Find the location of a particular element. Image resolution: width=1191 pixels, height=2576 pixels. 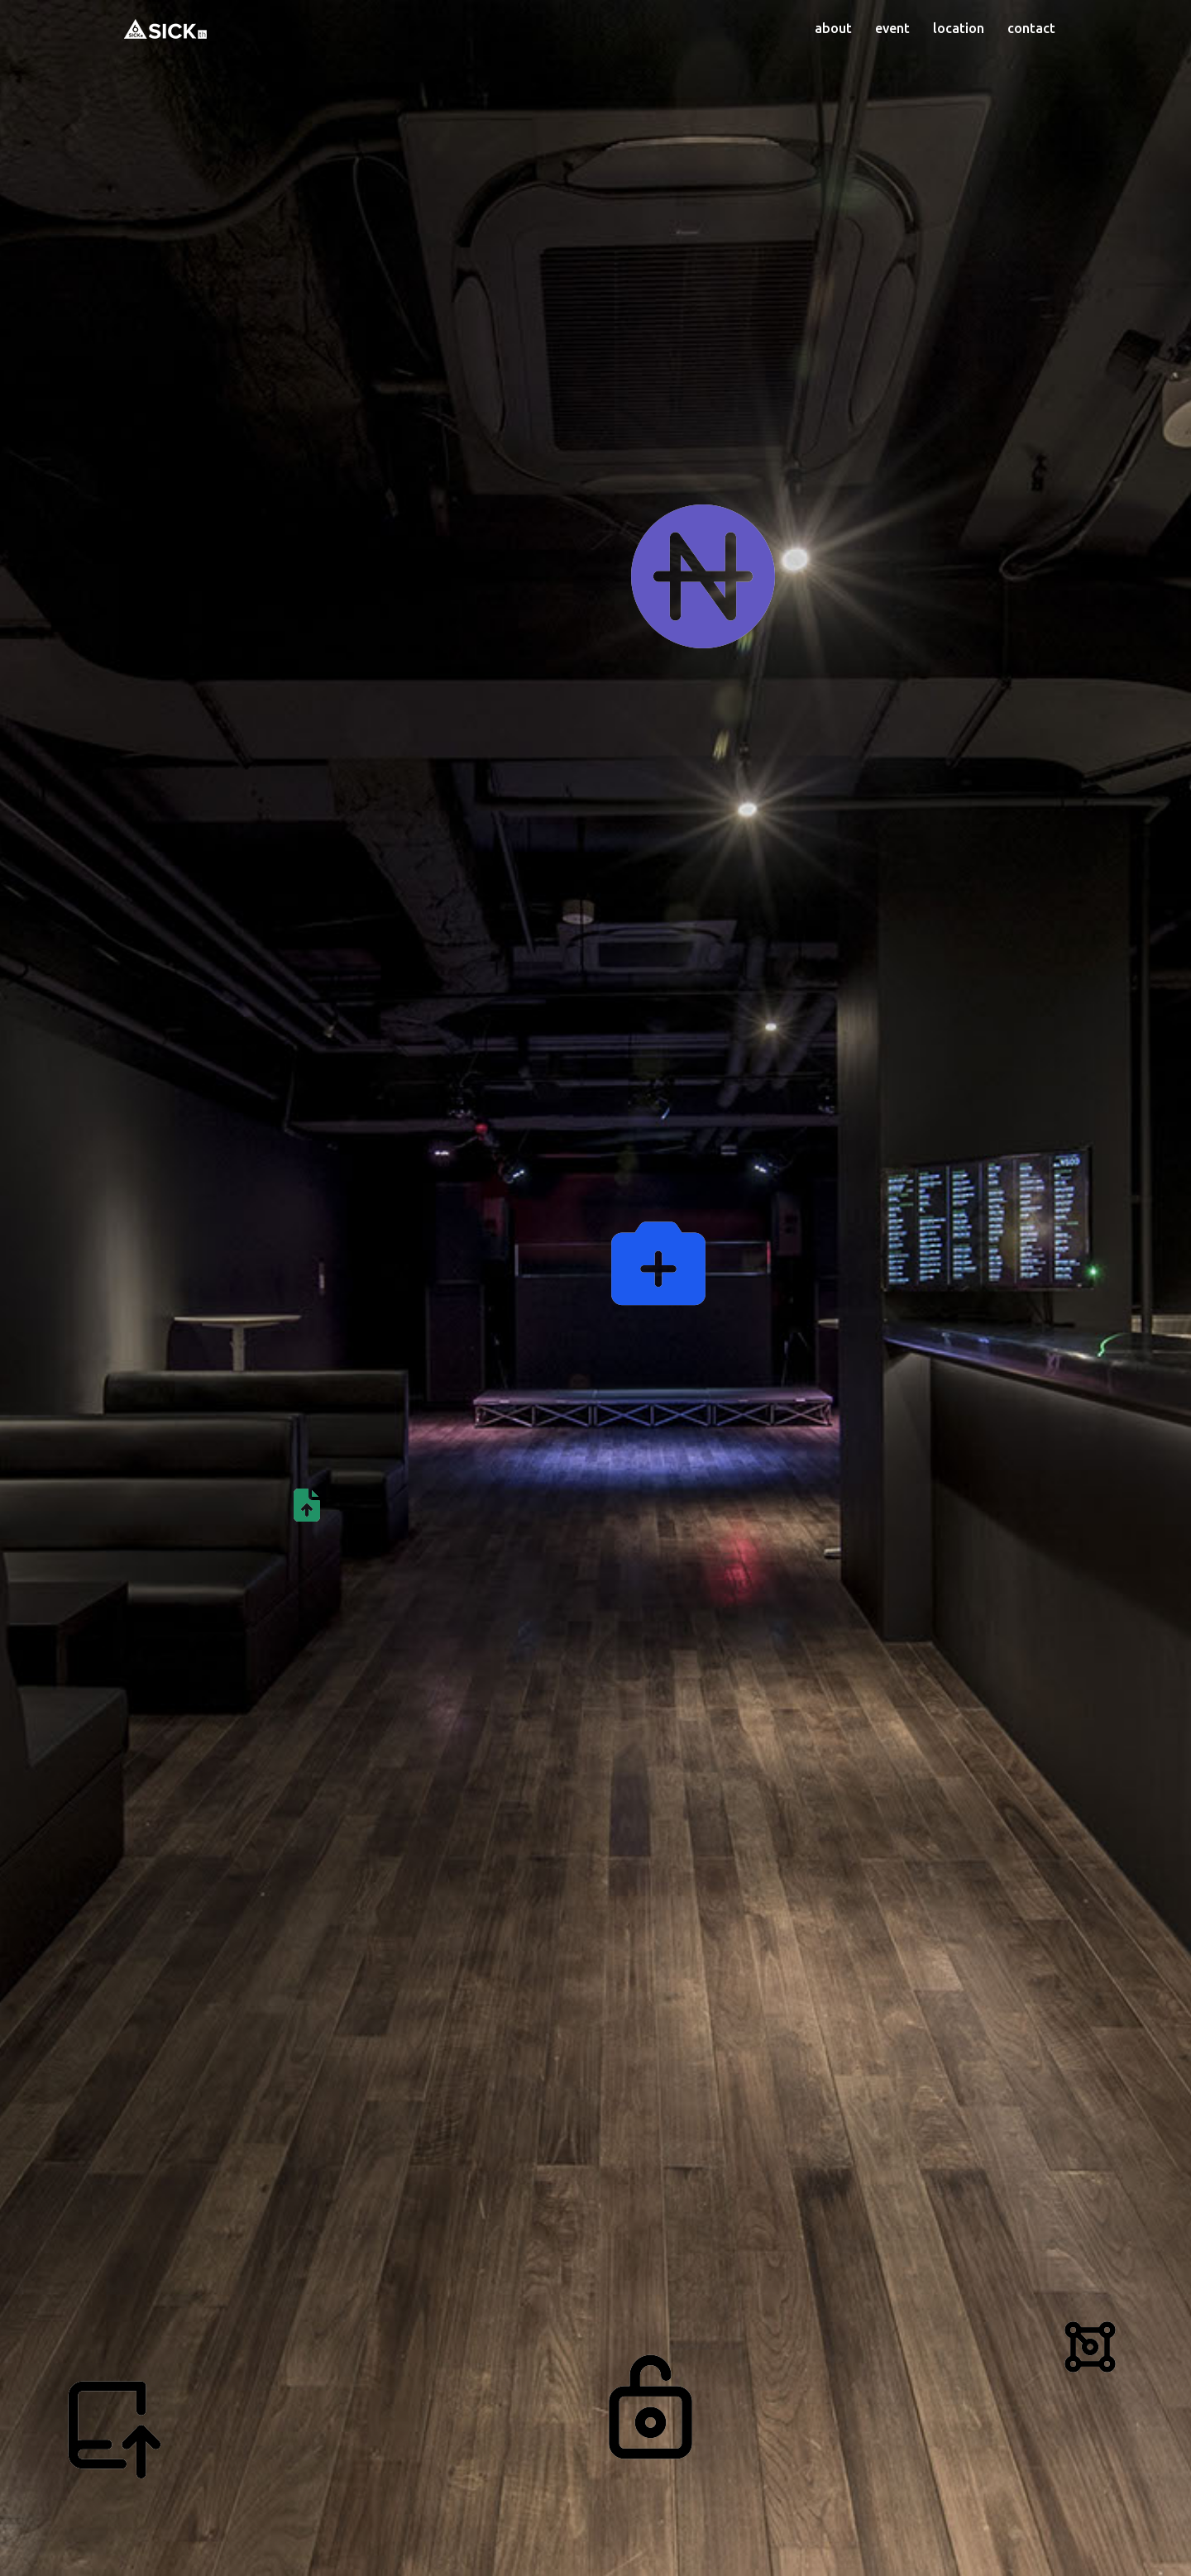

view balance in Nigerian naira is located at coordinates (703, 576).